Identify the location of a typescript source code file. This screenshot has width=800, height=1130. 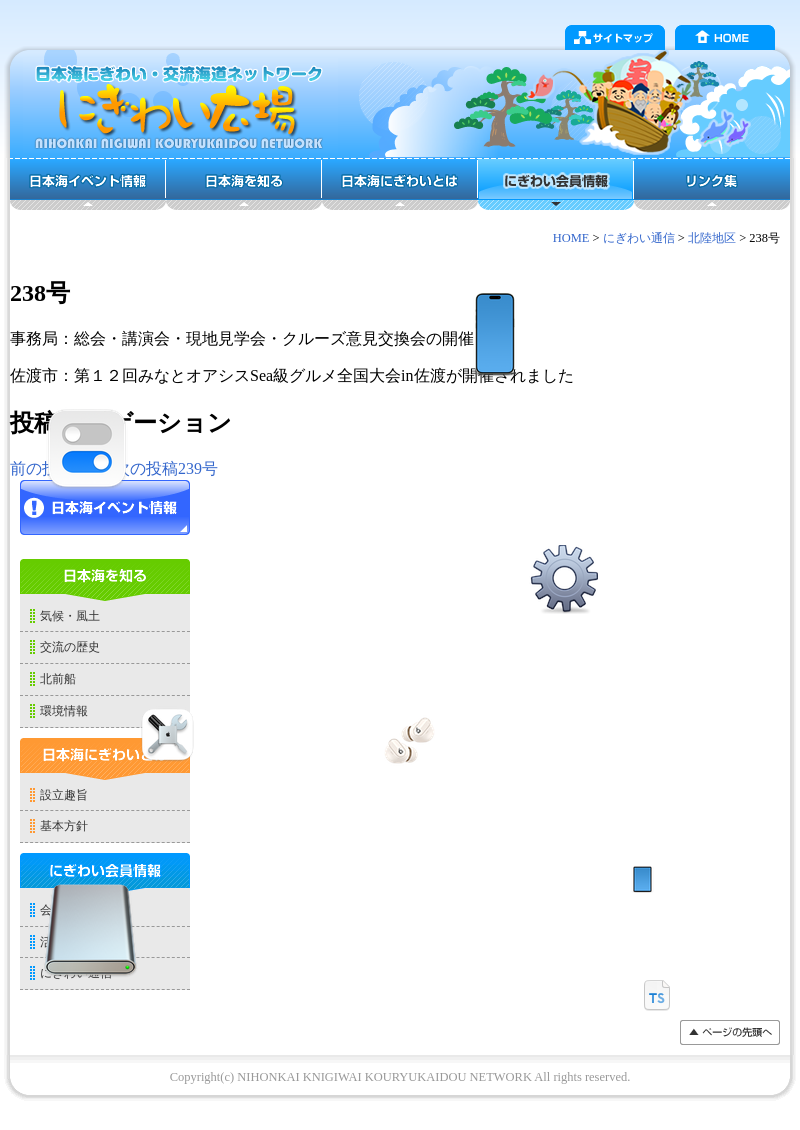
(657, 995).